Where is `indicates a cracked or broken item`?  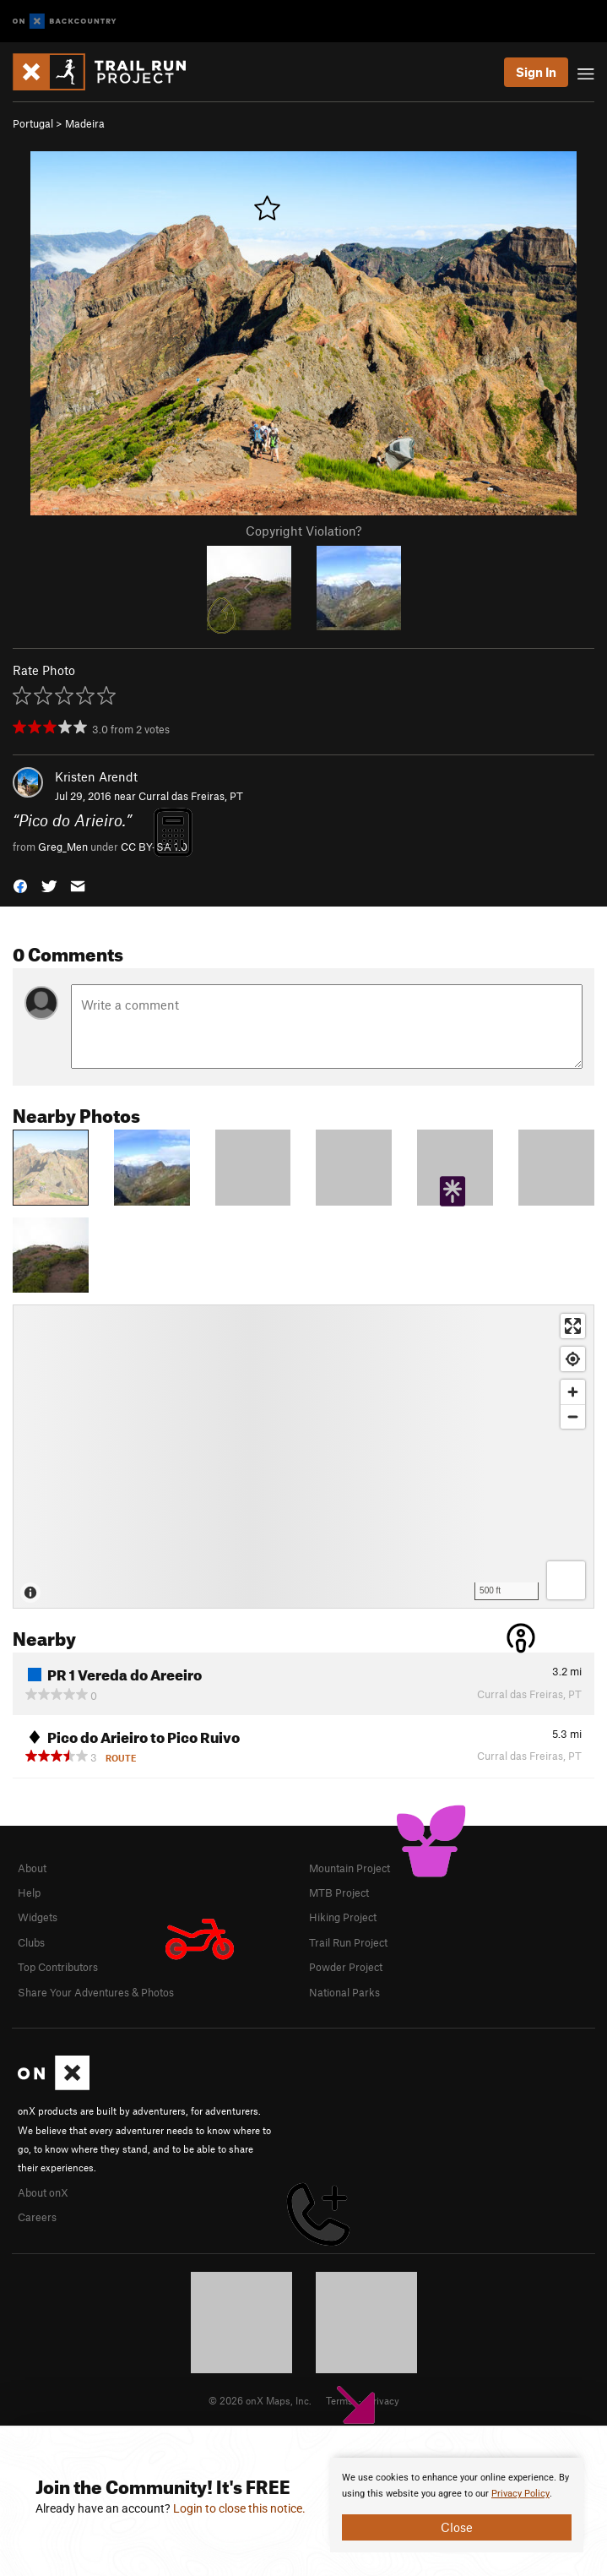
indicates a cracked or broken item is located at coordinates (221, 615).